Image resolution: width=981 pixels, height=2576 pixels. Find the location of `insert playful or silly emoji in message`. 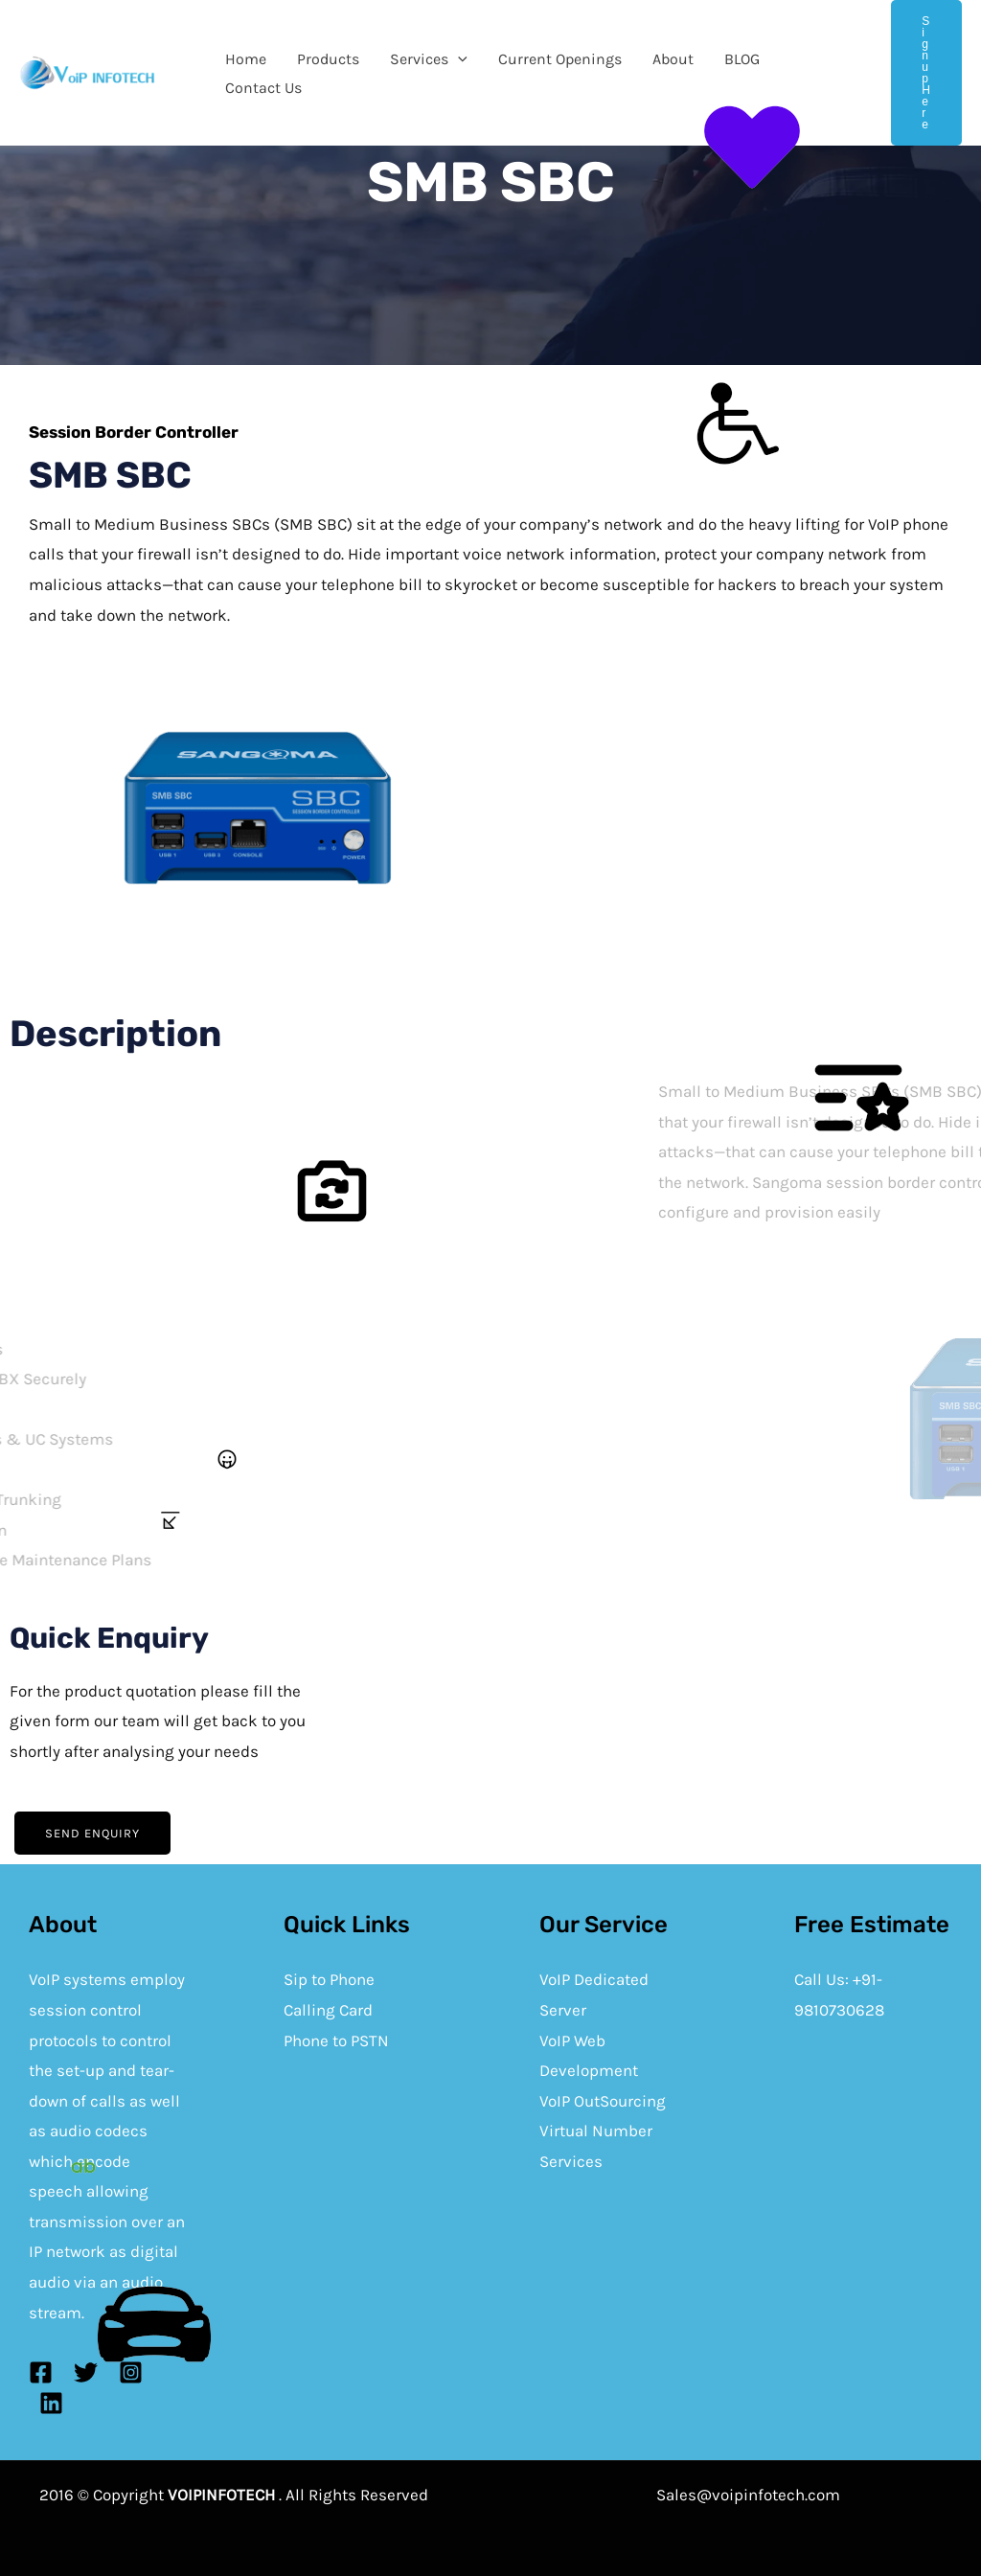

insert playful or silly emoji in message is located at coordinates (227, 1459).